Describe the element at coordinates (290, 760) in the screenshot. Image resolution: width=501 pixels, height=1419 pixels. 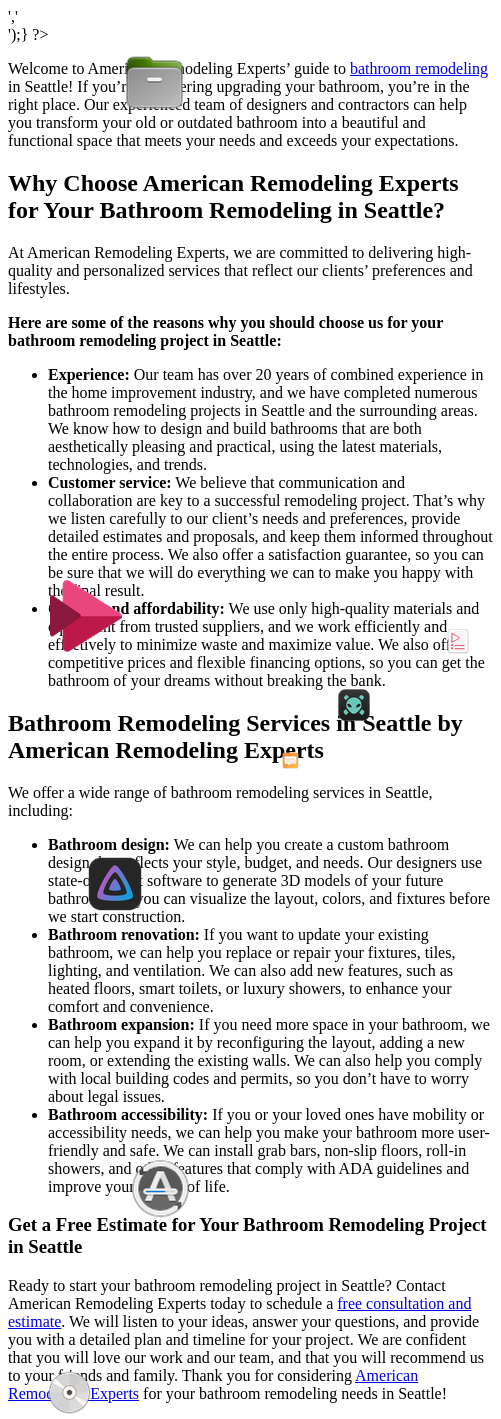
I see `open the chatty messaging app` at that location.